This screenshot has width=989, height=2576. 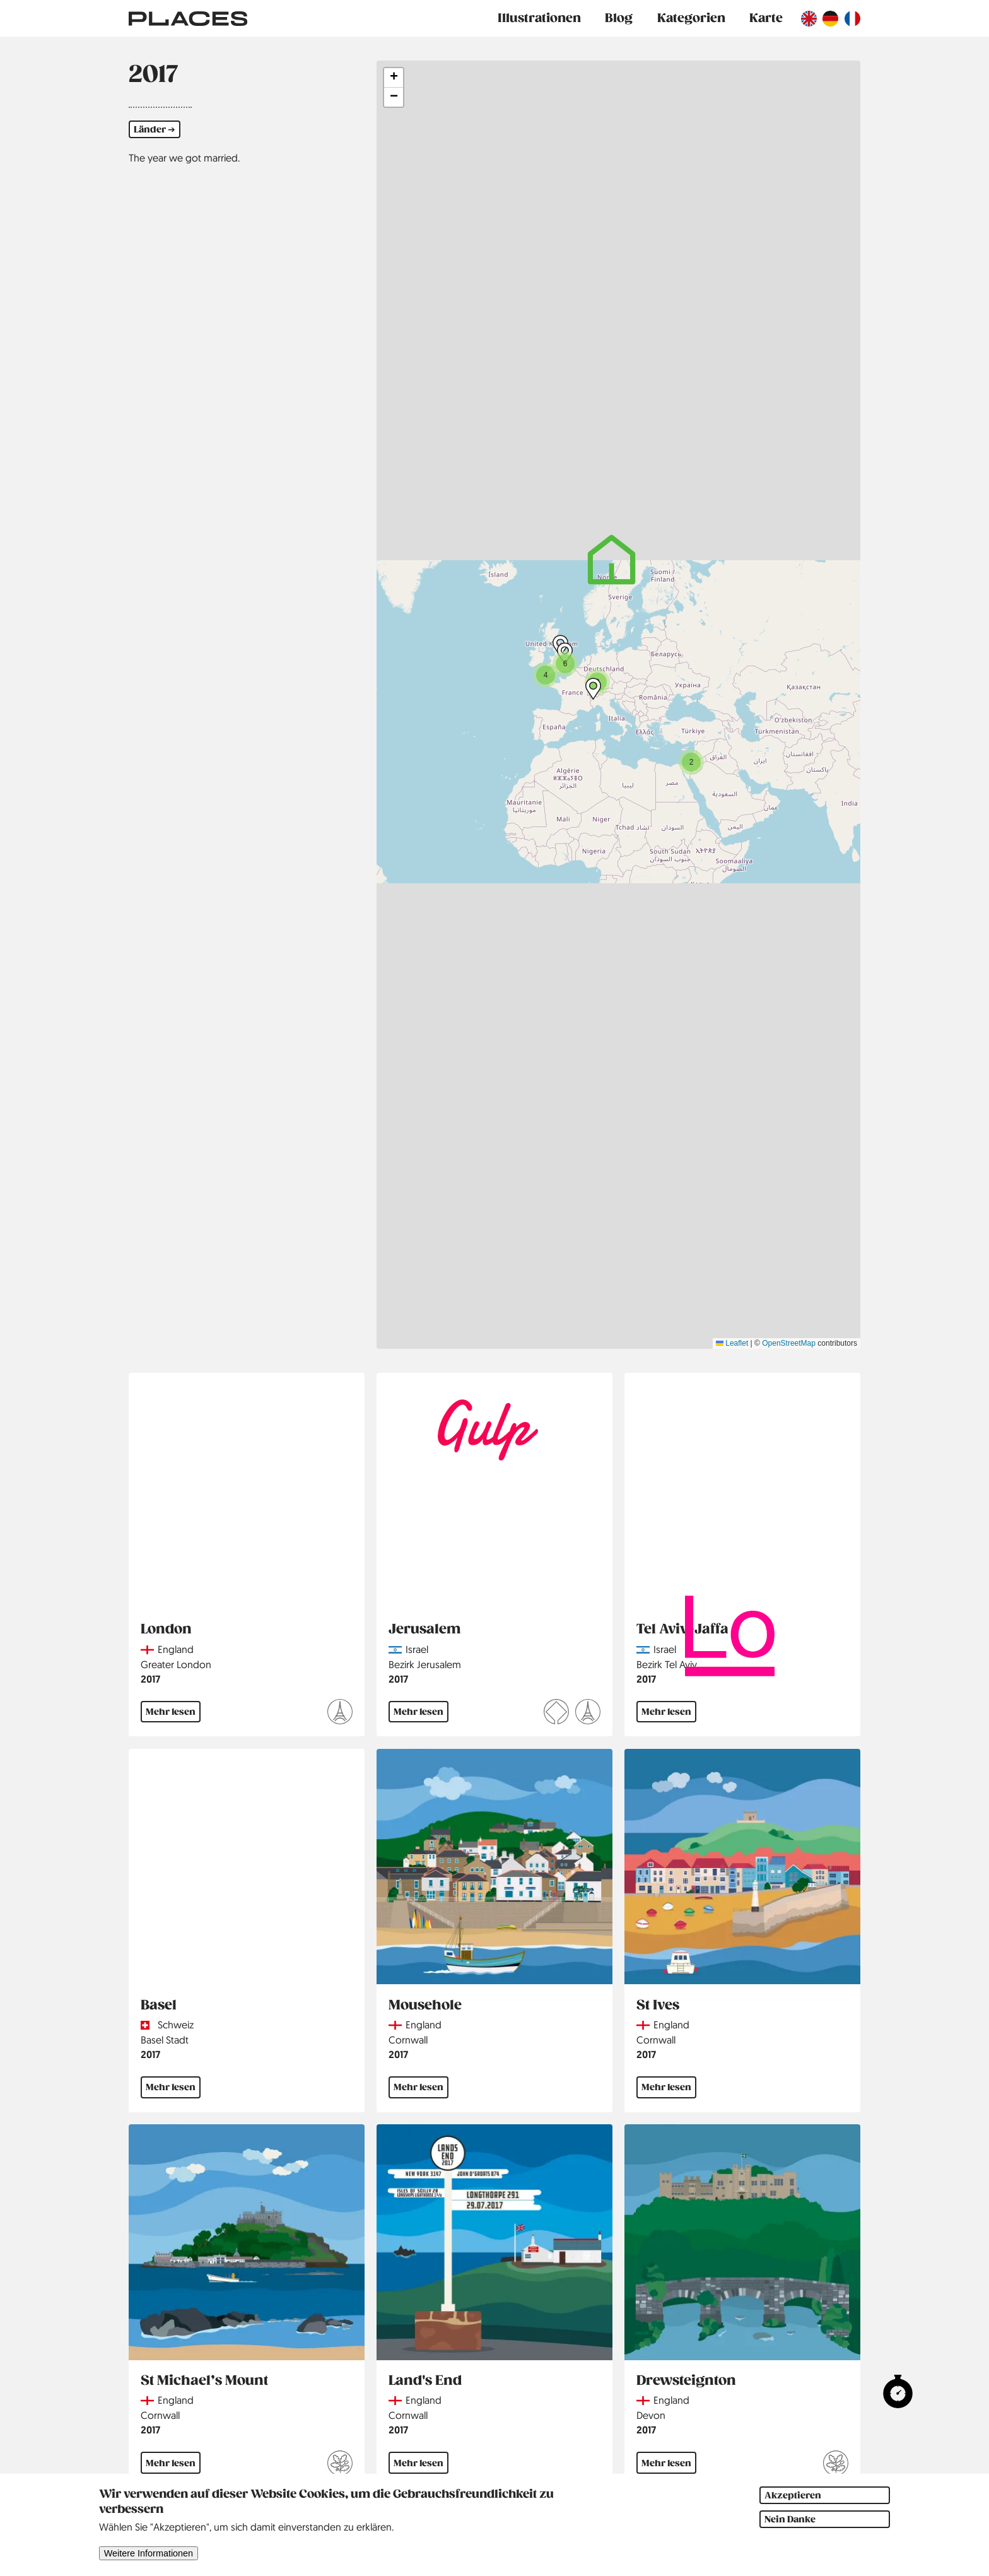 I want to click on navigate to home screen, so click(x=611, y=560).